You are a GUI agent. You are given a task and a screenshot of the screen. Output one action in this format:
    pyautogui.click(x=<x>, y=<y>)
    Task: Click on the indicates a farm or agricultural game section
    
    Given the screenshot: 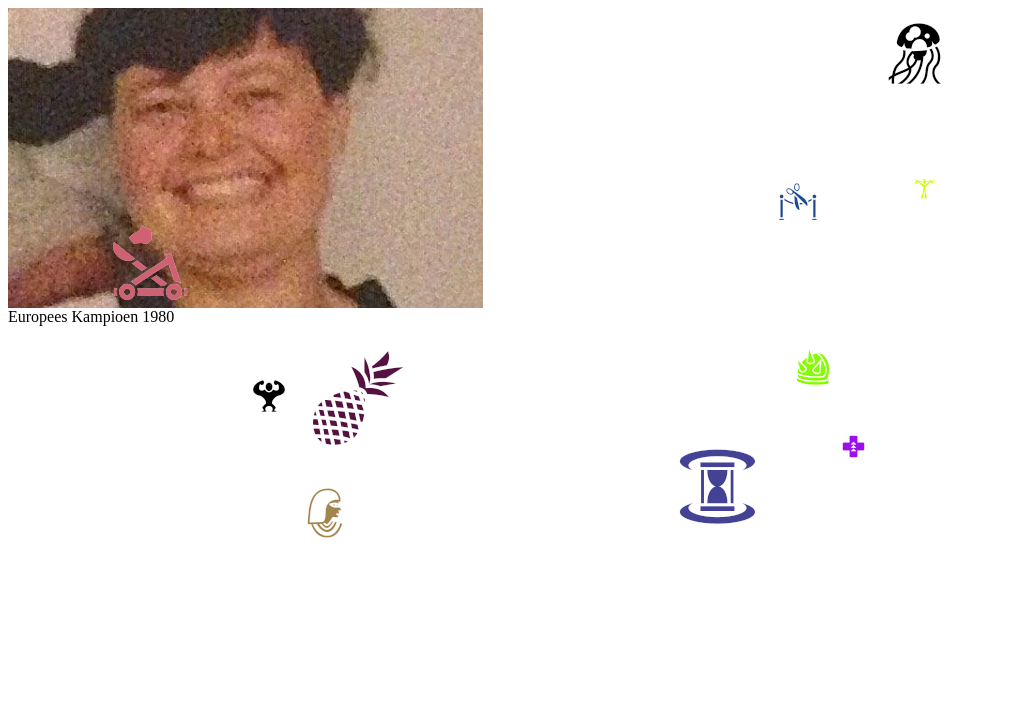 What is the action you would take?
    pyautogui.click(x=924, y=188)
    